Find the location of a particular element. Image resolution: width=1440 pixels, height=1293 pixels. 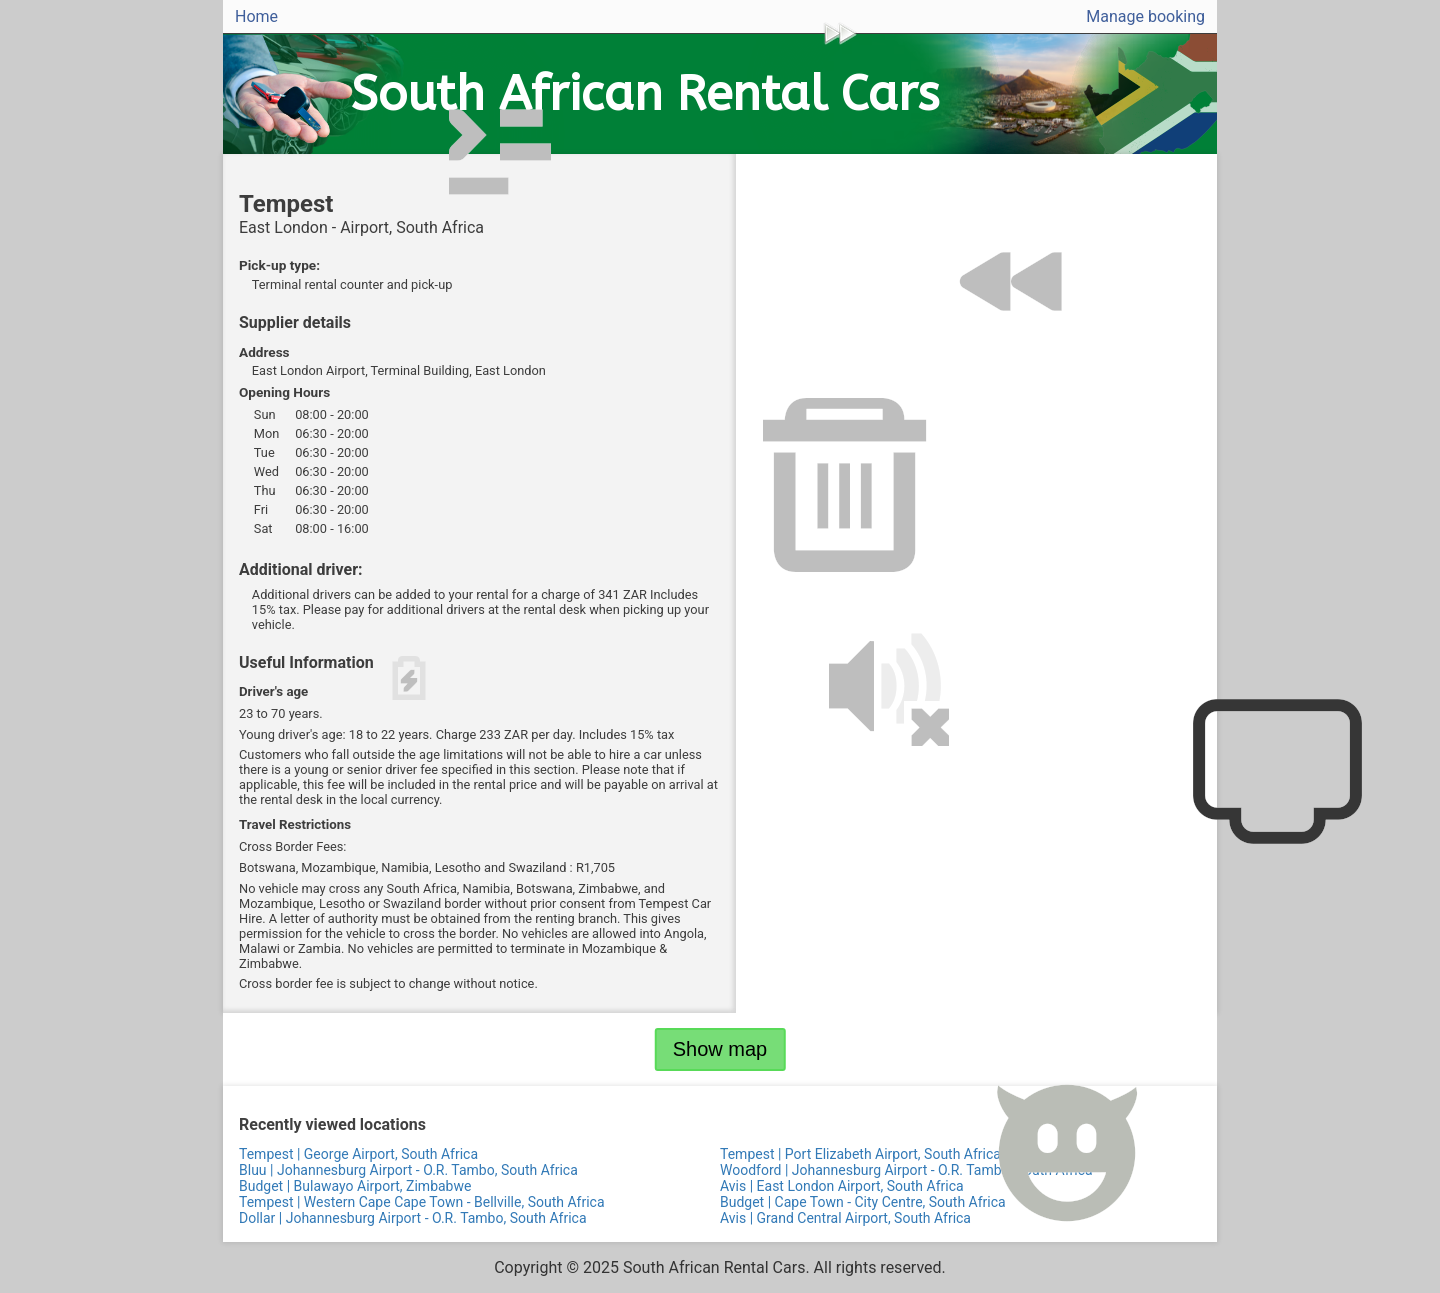

skip to next track is located at coordinates (839, 33).